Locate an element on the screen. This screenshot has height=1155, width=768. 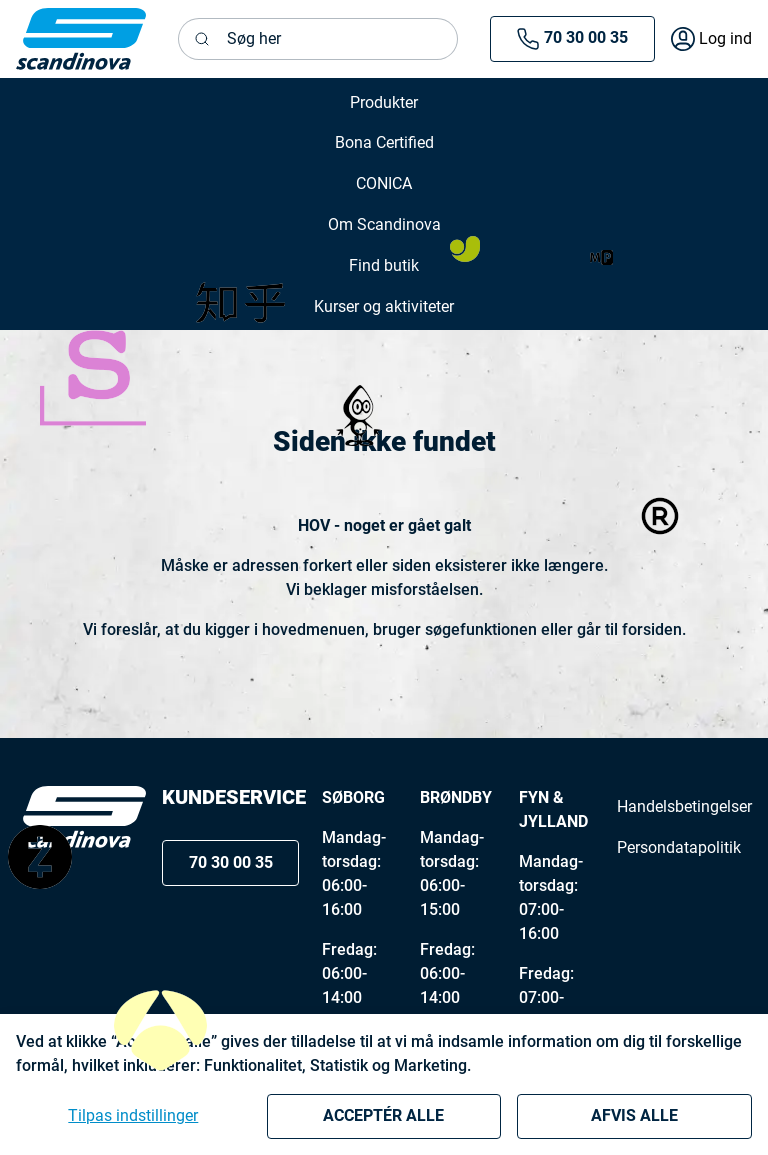
indicates a registered trademark is located at coordinates (660, 516).